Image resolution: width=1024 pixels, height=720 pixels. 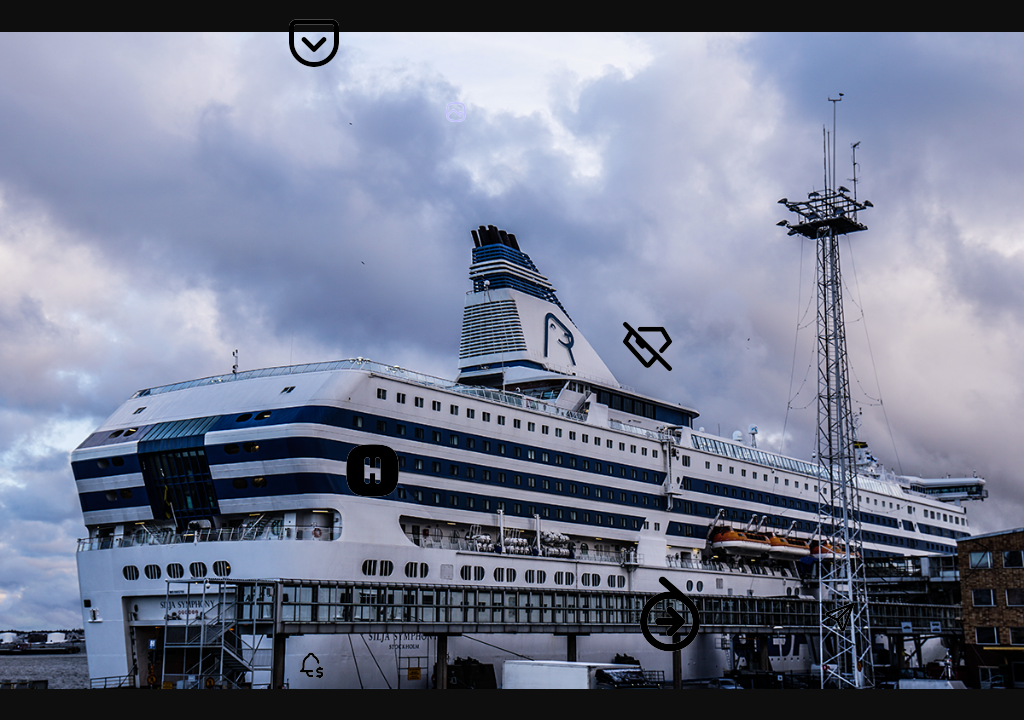 What do you see at coordinates (314, 42) in the screenshot?
I see `save to pocket` at bounding box center [314, 42].